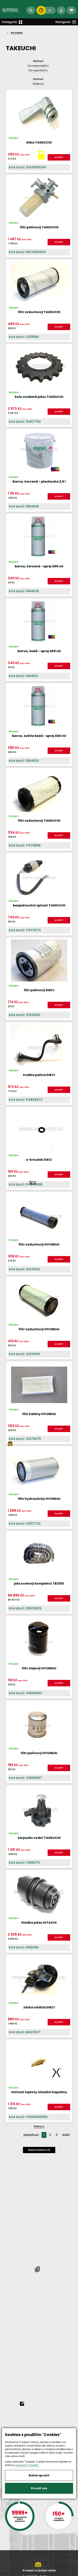 Image resolution: width=78 pixels, height=2576 pixels. Describe the element at coordinates (22, 2404) in the screenshot. I see `edit or compose a new document` at that location.